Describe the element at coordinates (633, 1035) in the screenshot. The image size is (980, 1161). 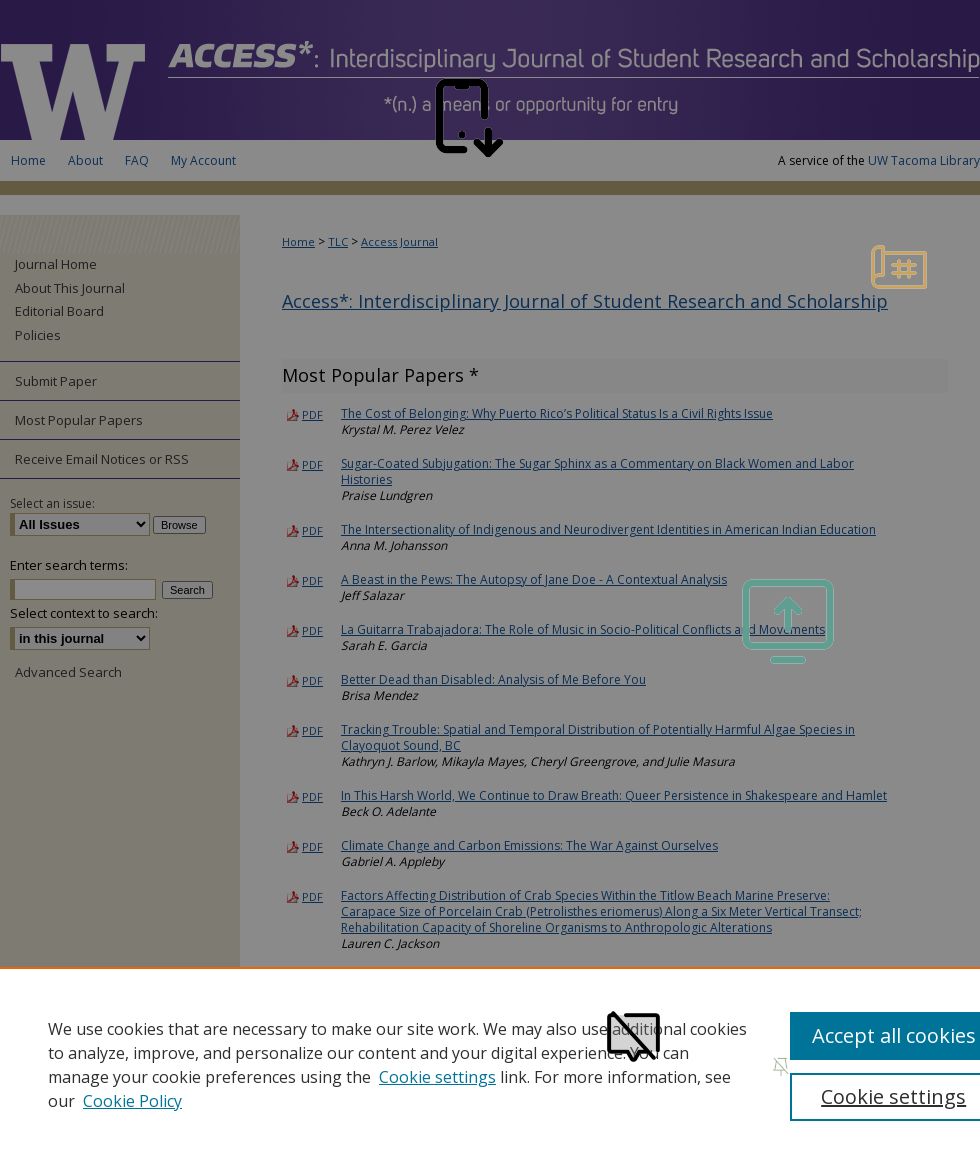
I see `mute or disable chat notifications` at that location.